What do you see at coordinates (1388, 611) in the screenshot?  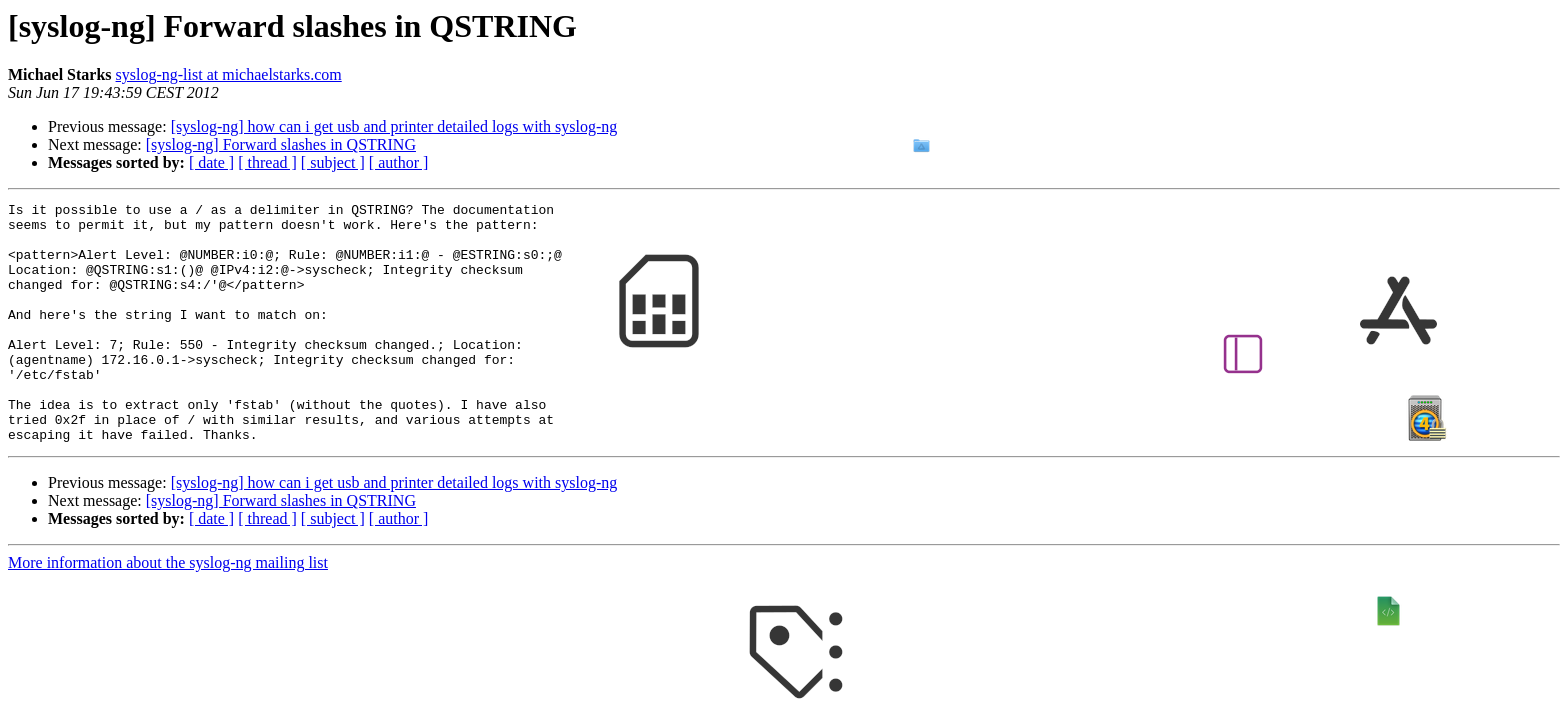 I see `a qt resource file used in nokia/qt development` at bounding box center [1388, 611].